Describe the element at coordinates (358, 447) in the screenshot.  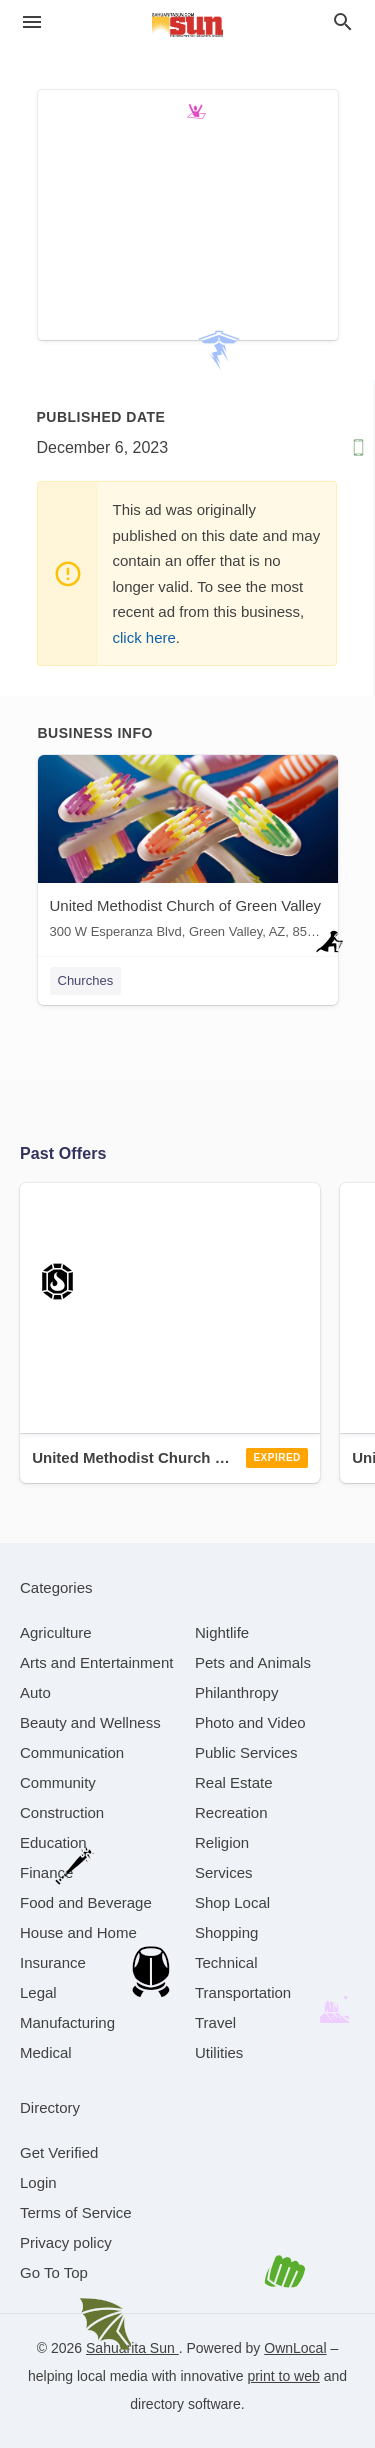
I see `indicates mobile device or smartphone compatibility` at that location.